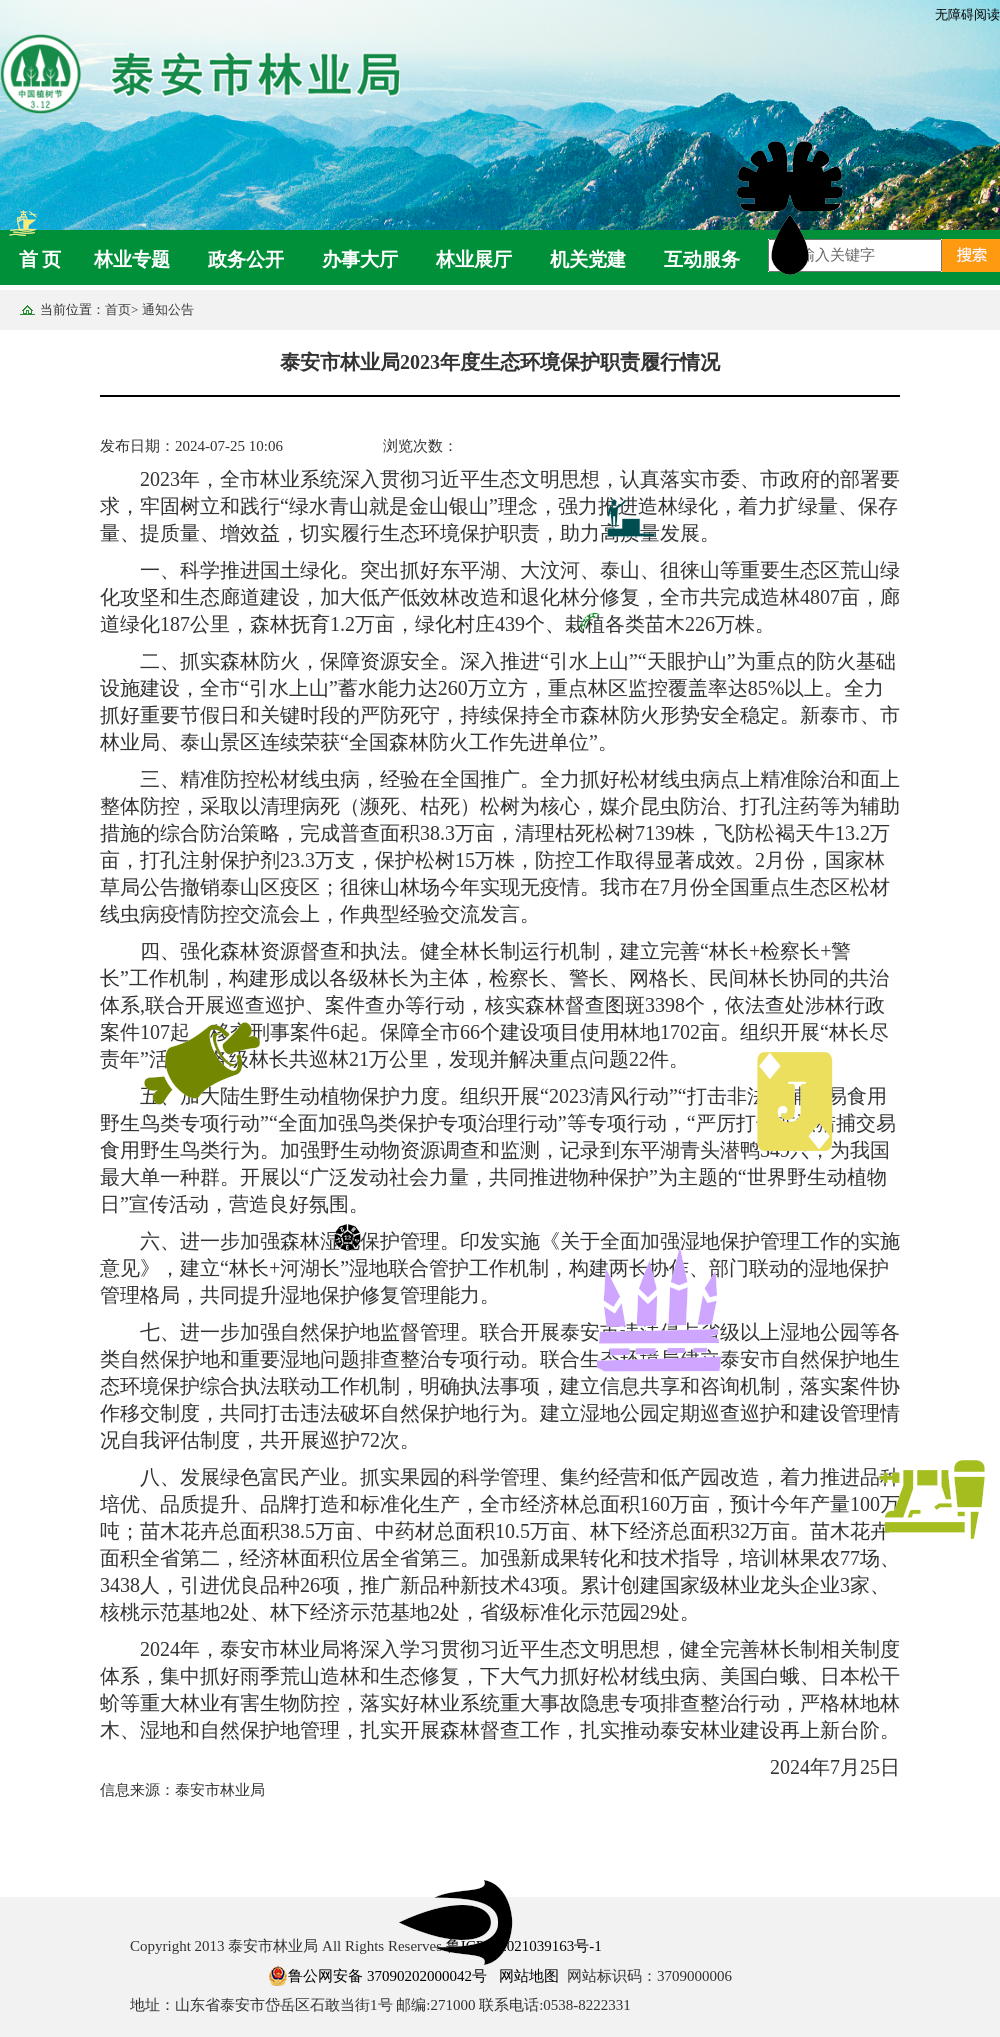  What do you see at coordinates (932, 1499) in the screenshot?
I see `pneumatic stapler tool in a crafting or building game` at bounding box center [932, 1499].